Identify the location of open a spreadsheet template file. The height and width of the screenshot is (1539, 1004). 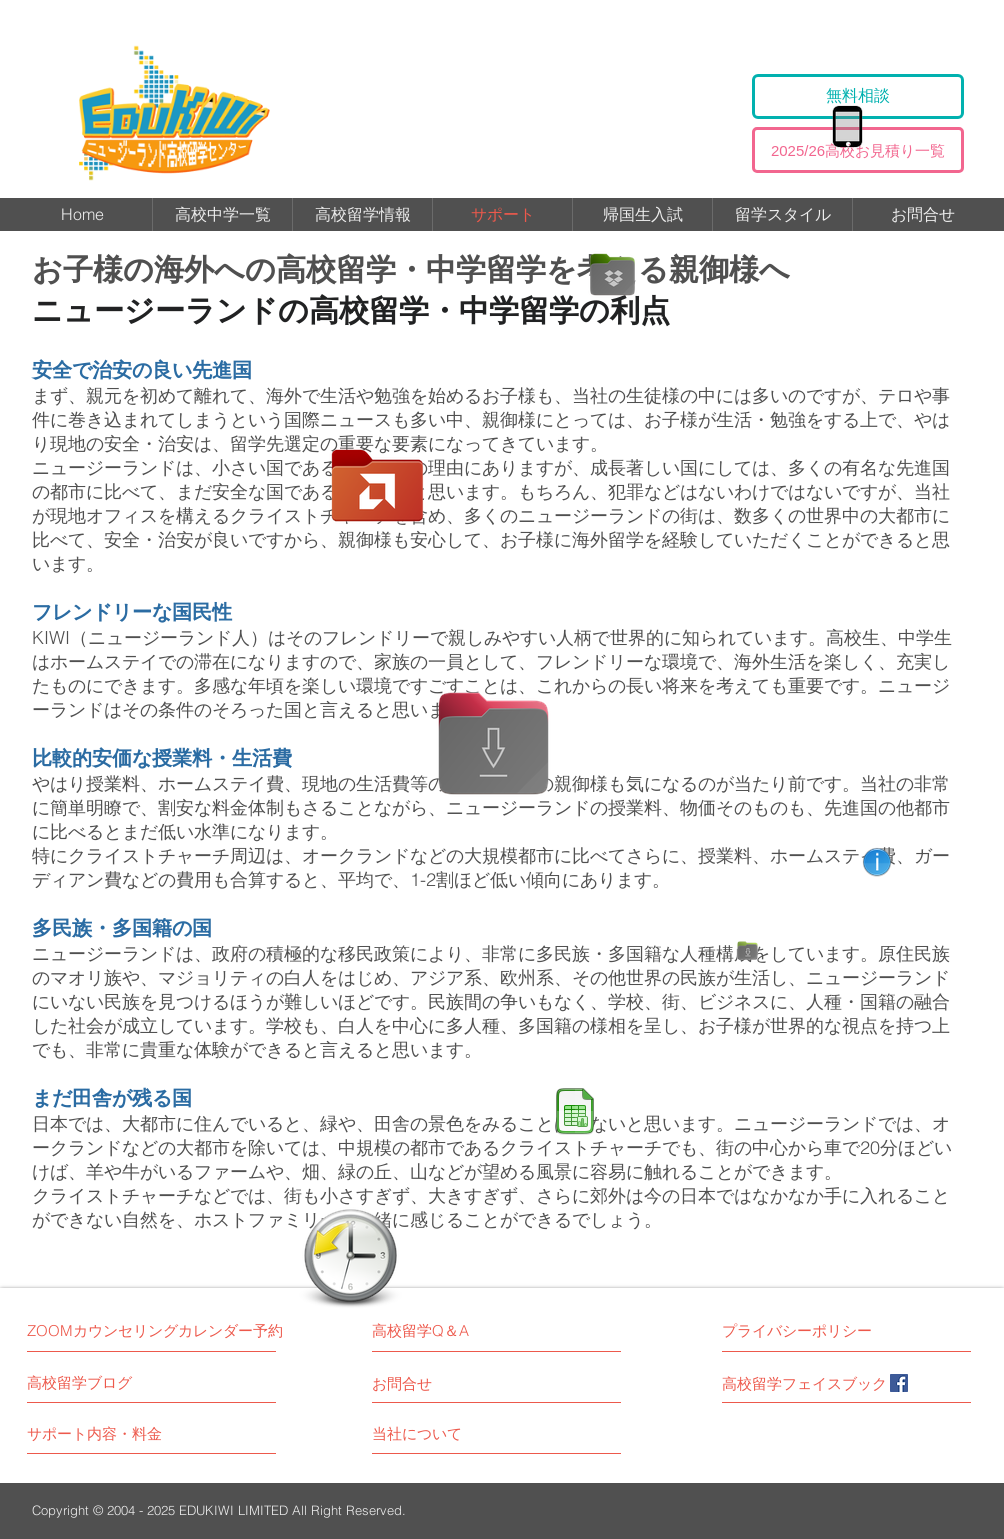
(575, 1111).